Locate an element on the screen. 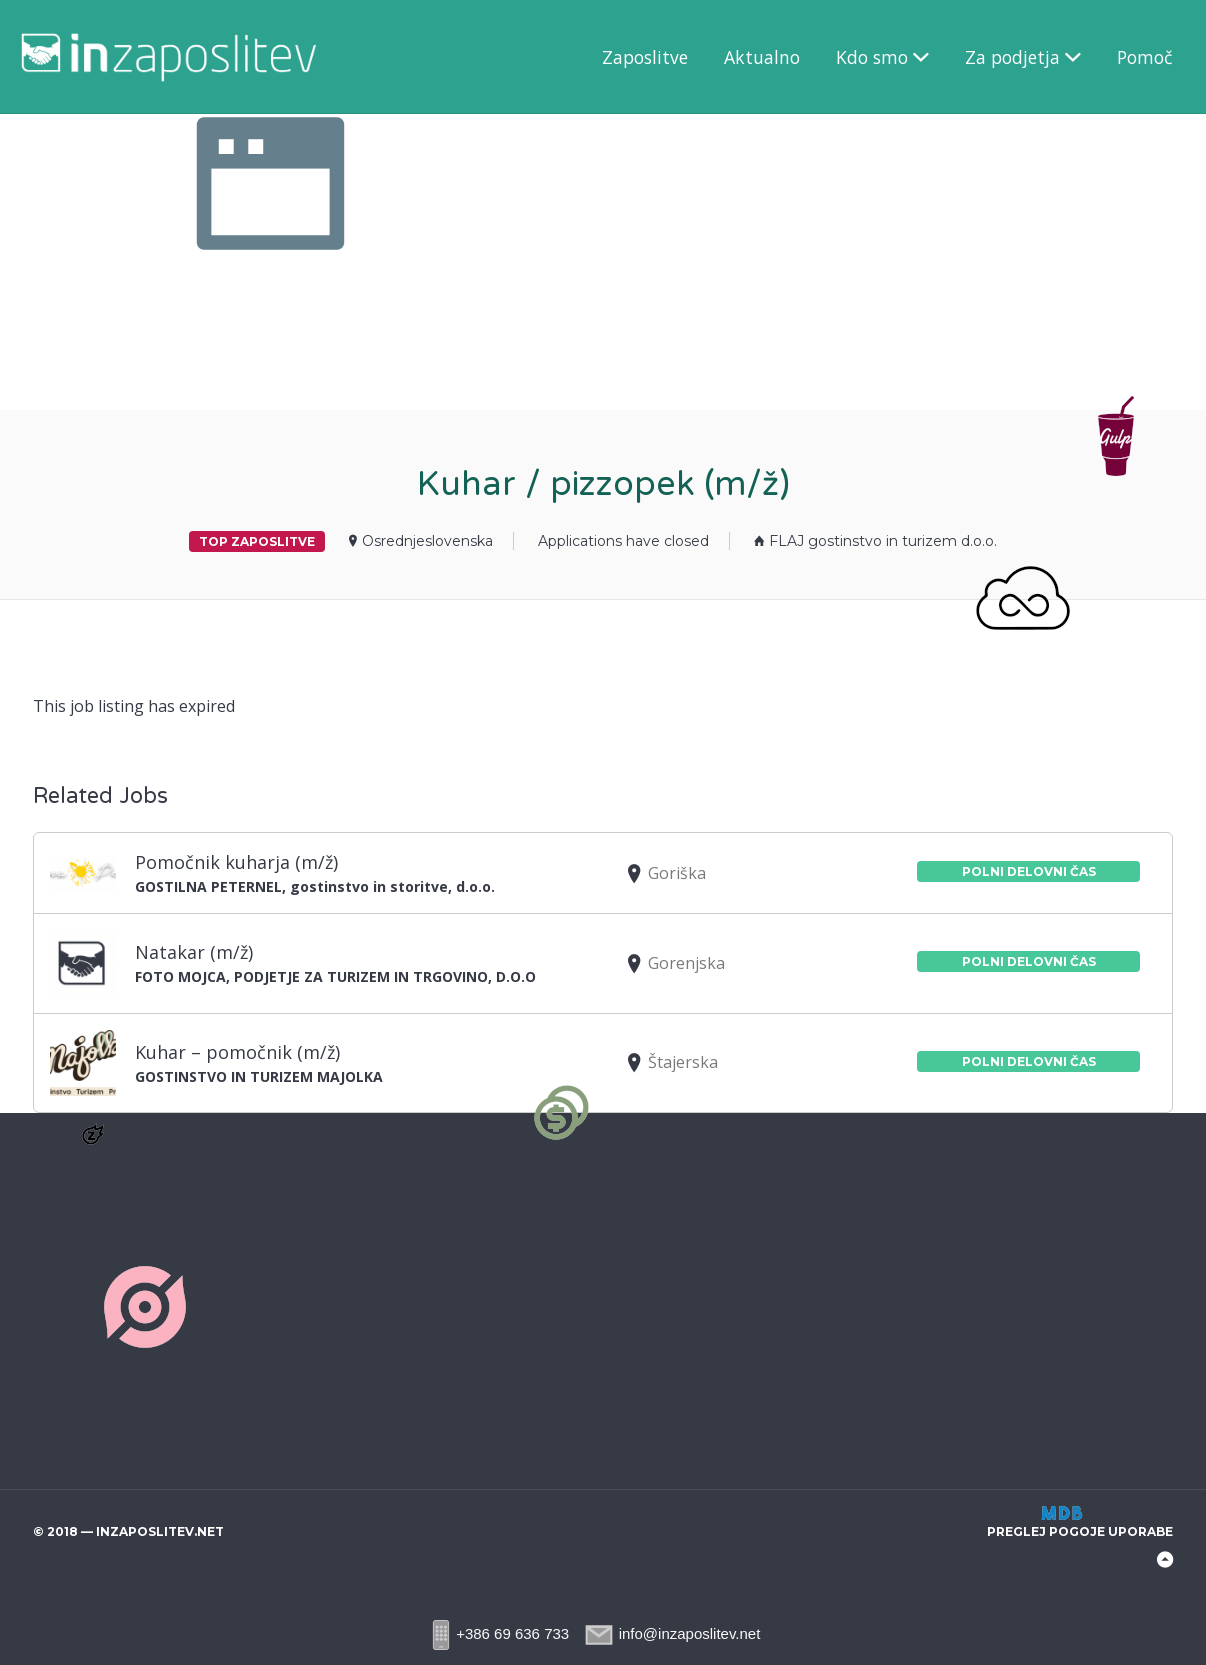  view your coin balance or currency is located at coordinates (561, 1112).